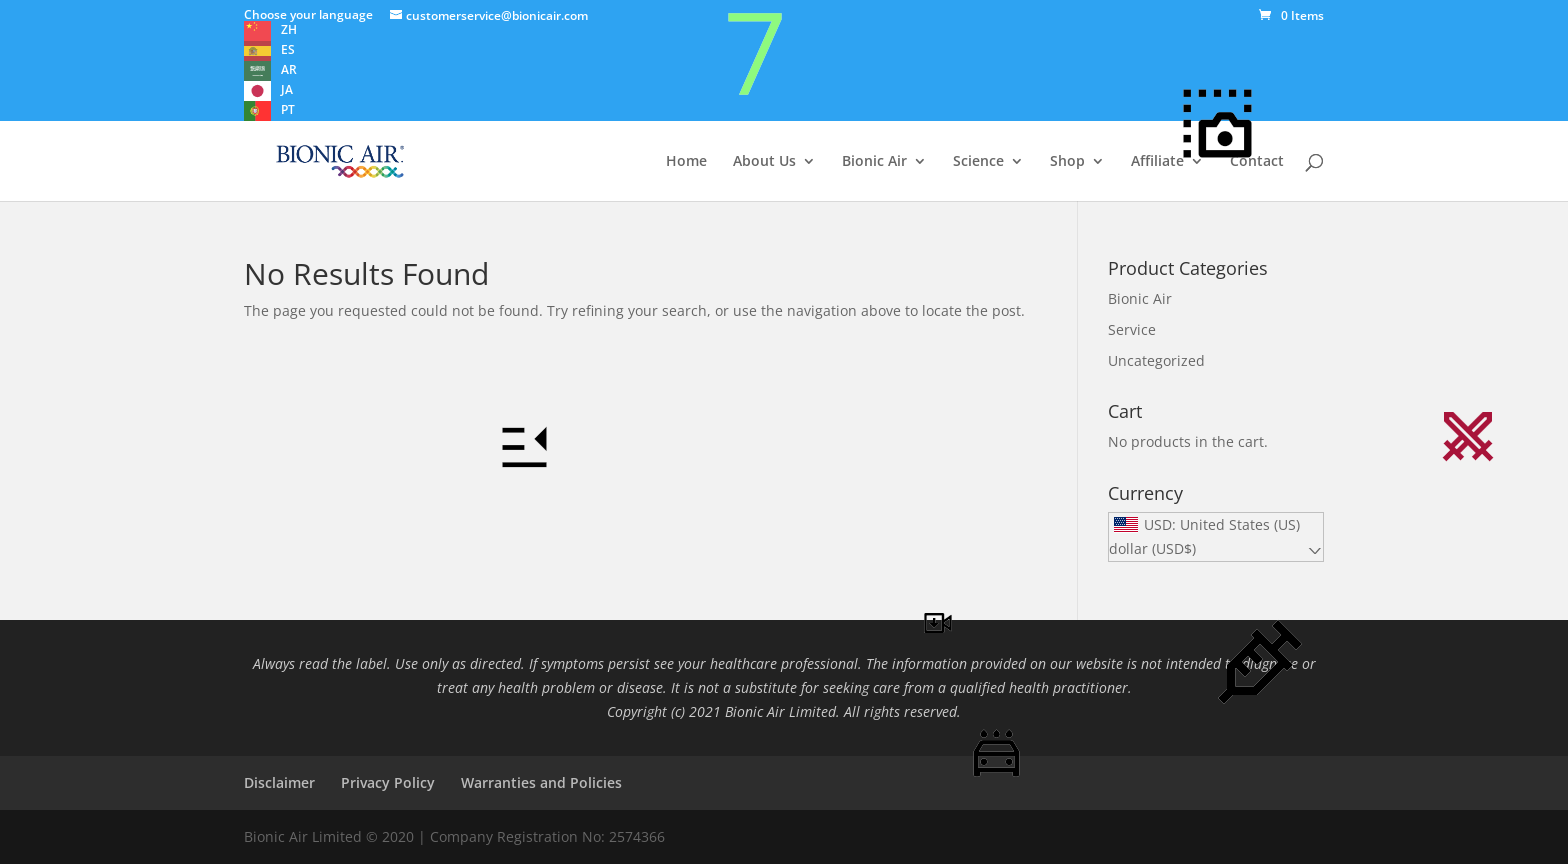  What do you see at coordinates (753, 54) in the screenshot?
I see `select or insert the number 7` at bounding box center [753, 54].